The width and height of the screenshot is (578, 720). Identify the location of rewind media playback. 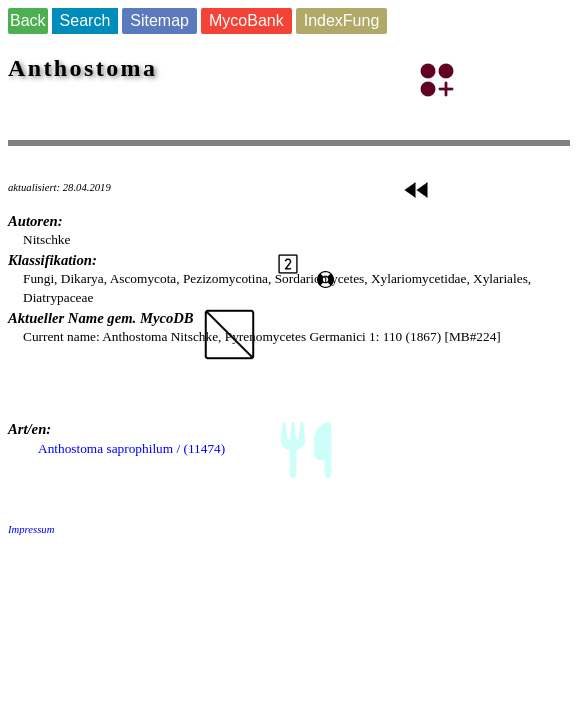
(417, 190).